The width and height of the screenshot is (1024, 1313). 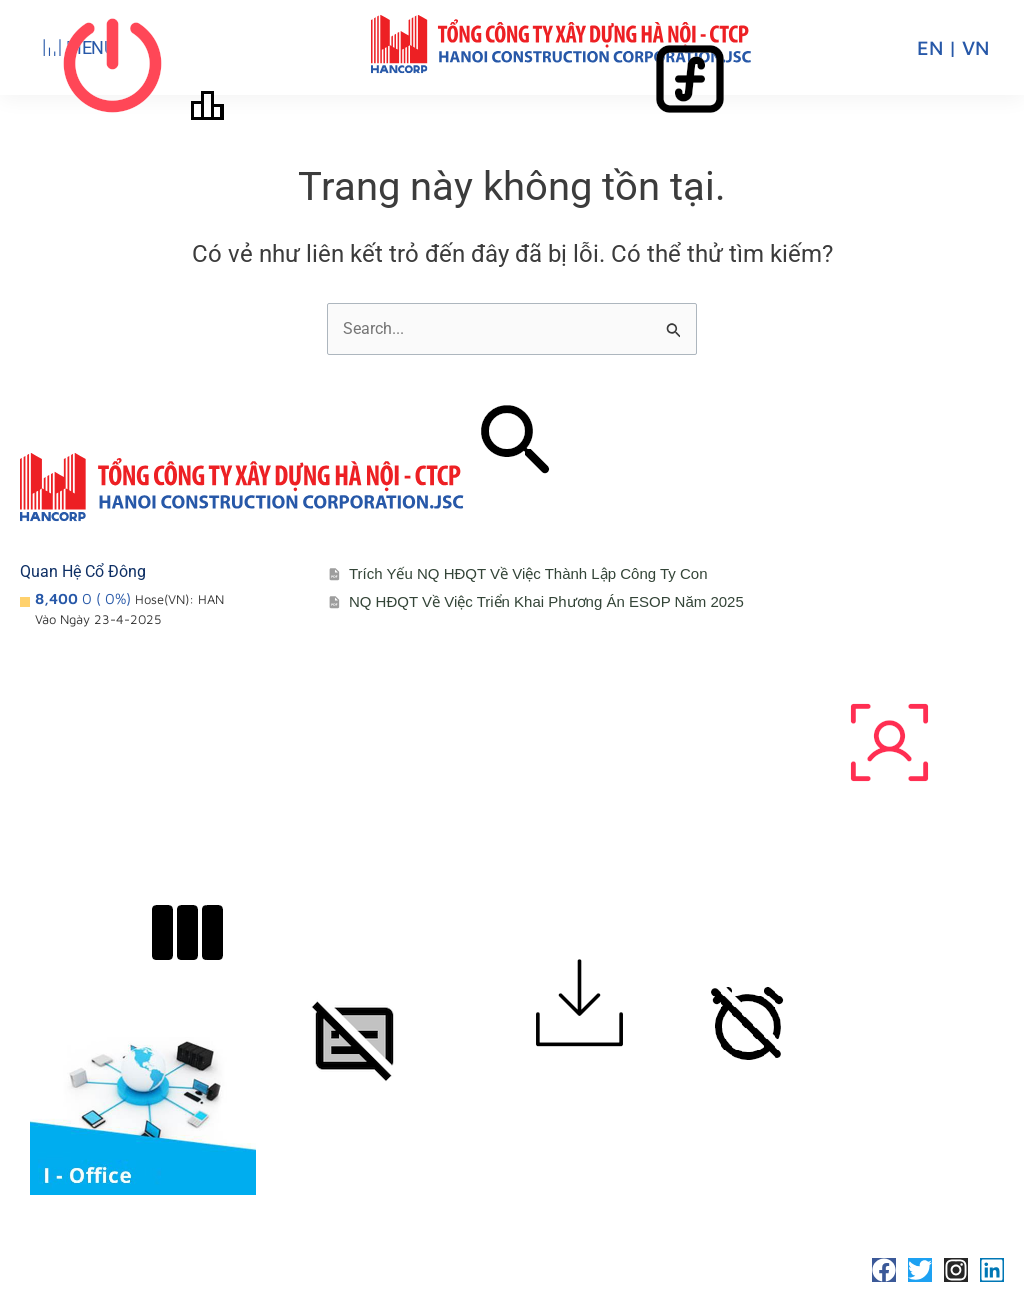 What do you see at coordinates (748, 1023) in the screenshot?
I see `disable or turn off alarm` at bounding box center [748, 1023].